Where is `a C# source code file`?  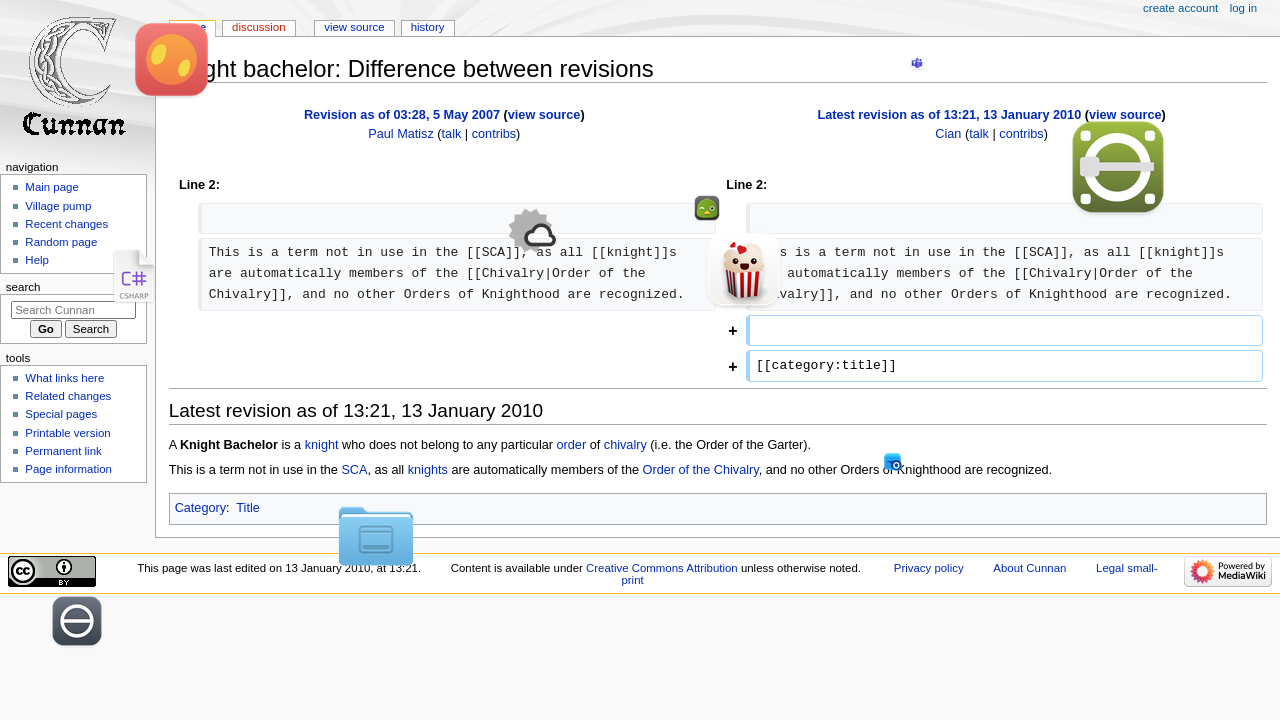 a C# source code file is located at coordinates (134, 277).